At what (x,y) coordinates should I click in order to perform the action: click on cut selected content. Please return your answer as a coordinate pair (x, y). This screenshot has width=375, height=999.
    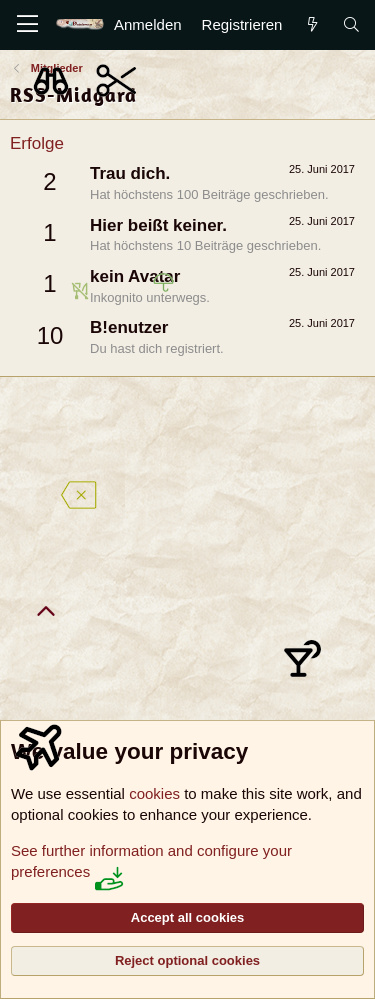
    Looking at the image, I should click on (115, 80).